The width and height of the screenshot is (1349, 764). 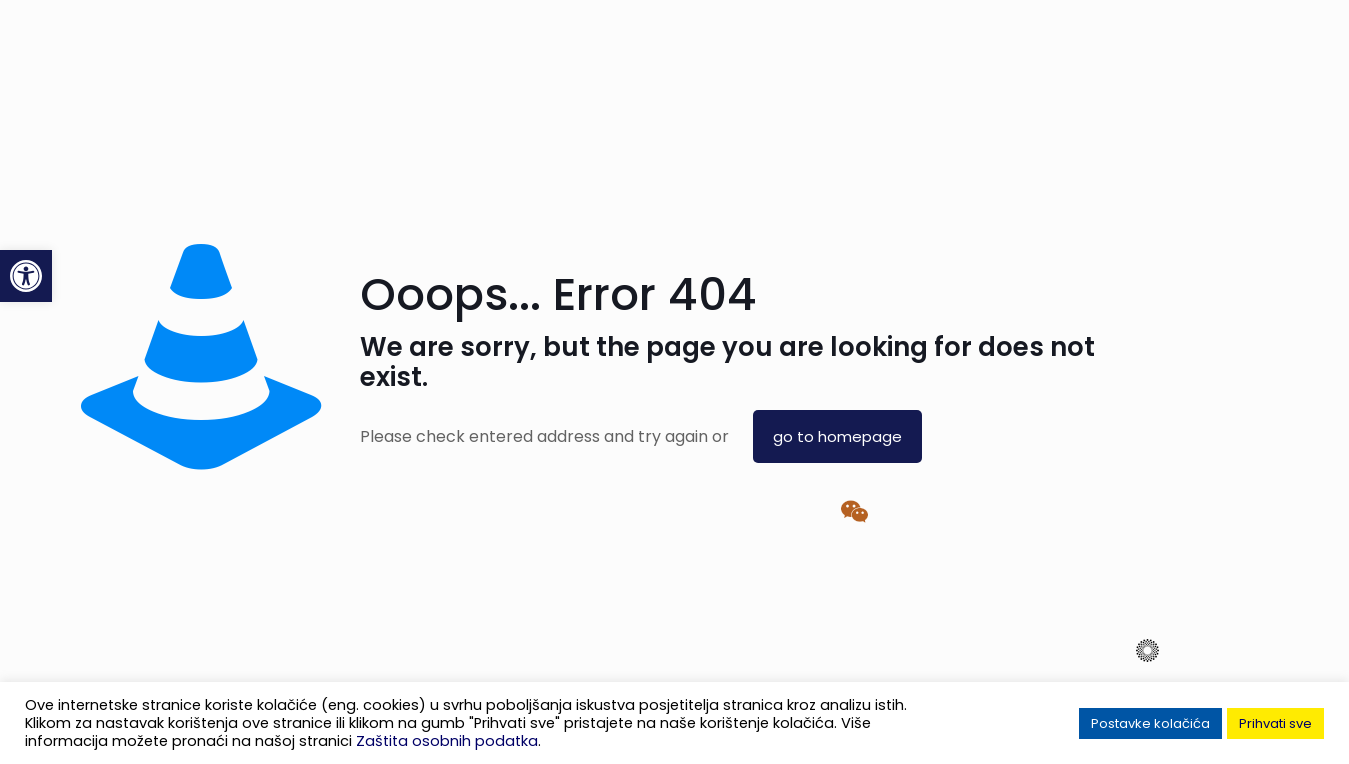 I want to click on open WeChat messaging app, so click(x=854, y=511).